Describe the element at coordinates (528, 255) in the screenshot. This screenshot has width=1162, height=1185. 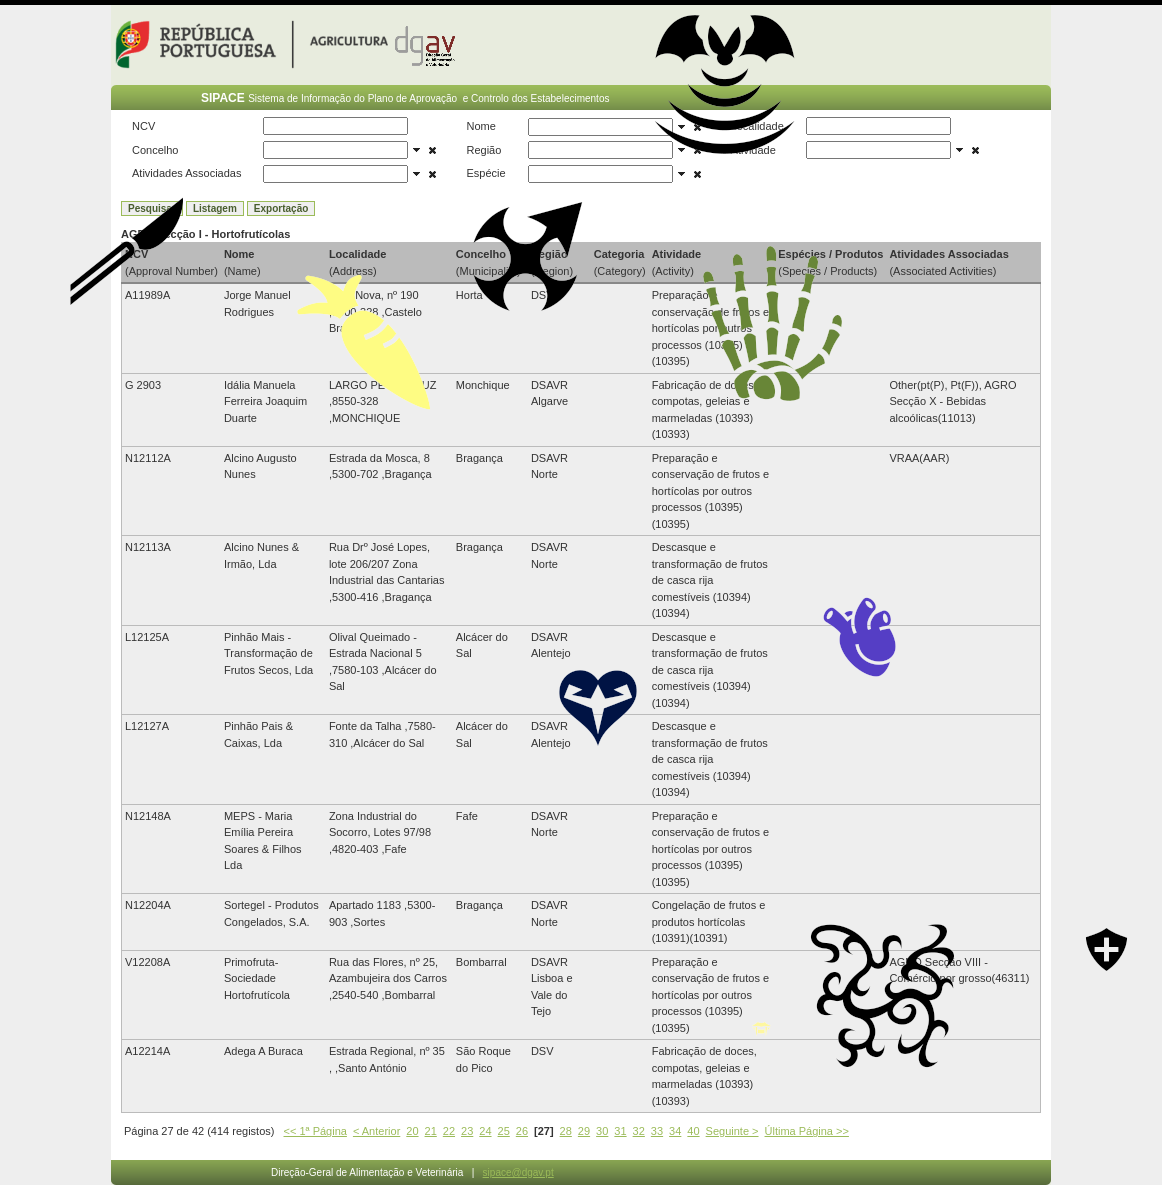
I see `select shuriken weapon in game inventory` at that location.